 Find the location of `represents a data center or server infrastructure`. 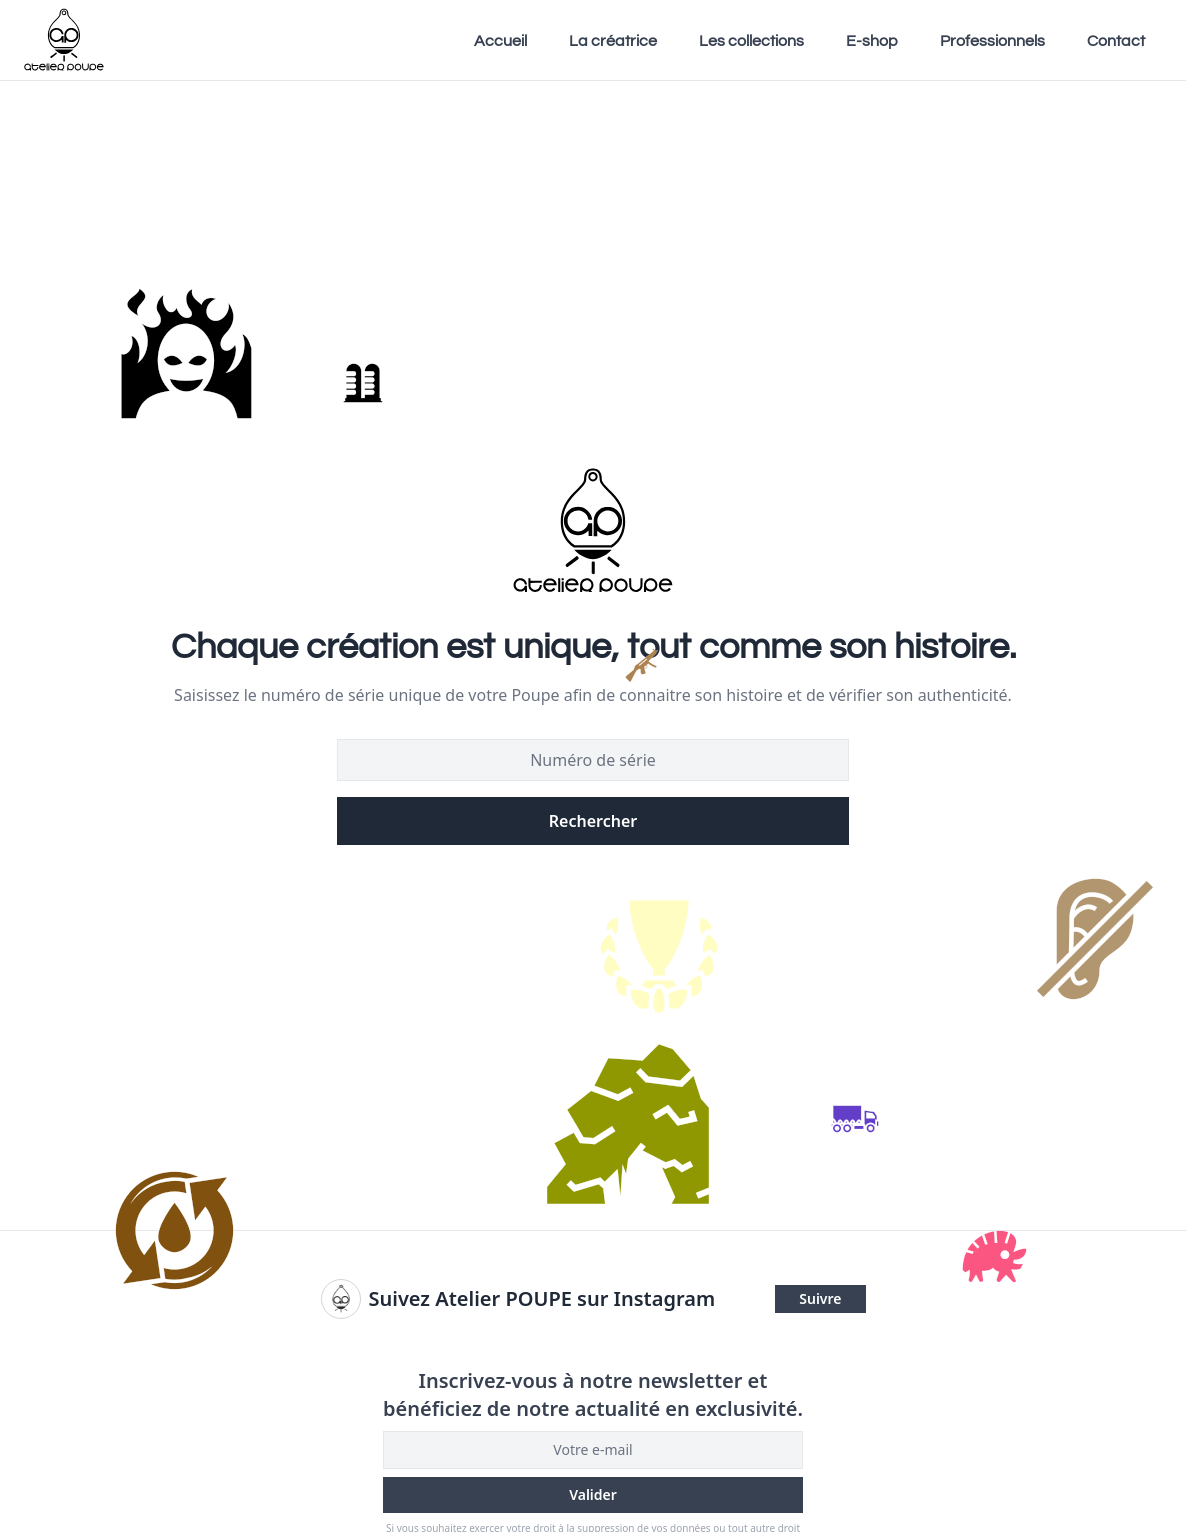

represents a data center or server infrastructure is located at coordinates (363, 383).